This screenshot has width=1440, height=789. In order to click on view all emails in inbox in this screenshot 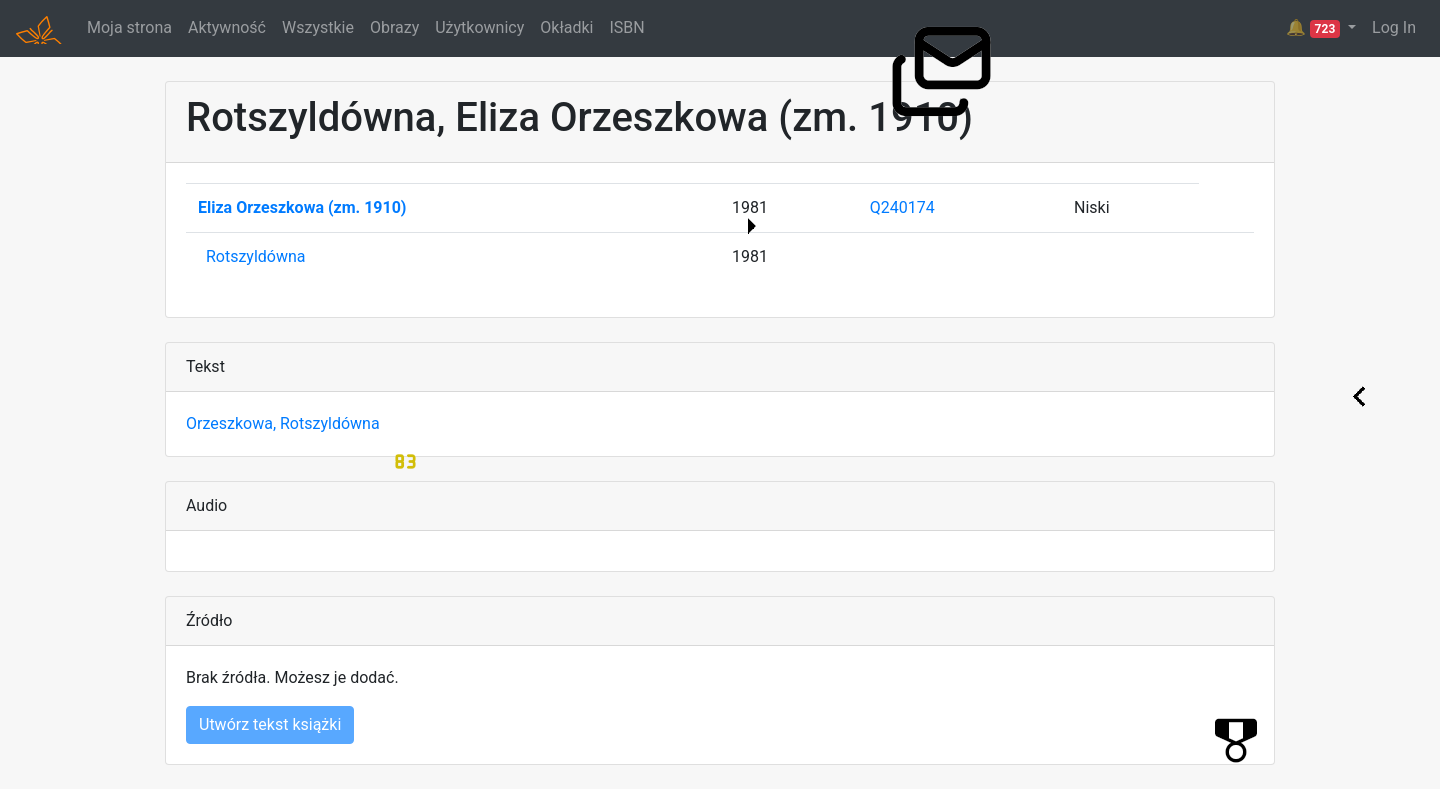, I will do `click(941, 71)`.